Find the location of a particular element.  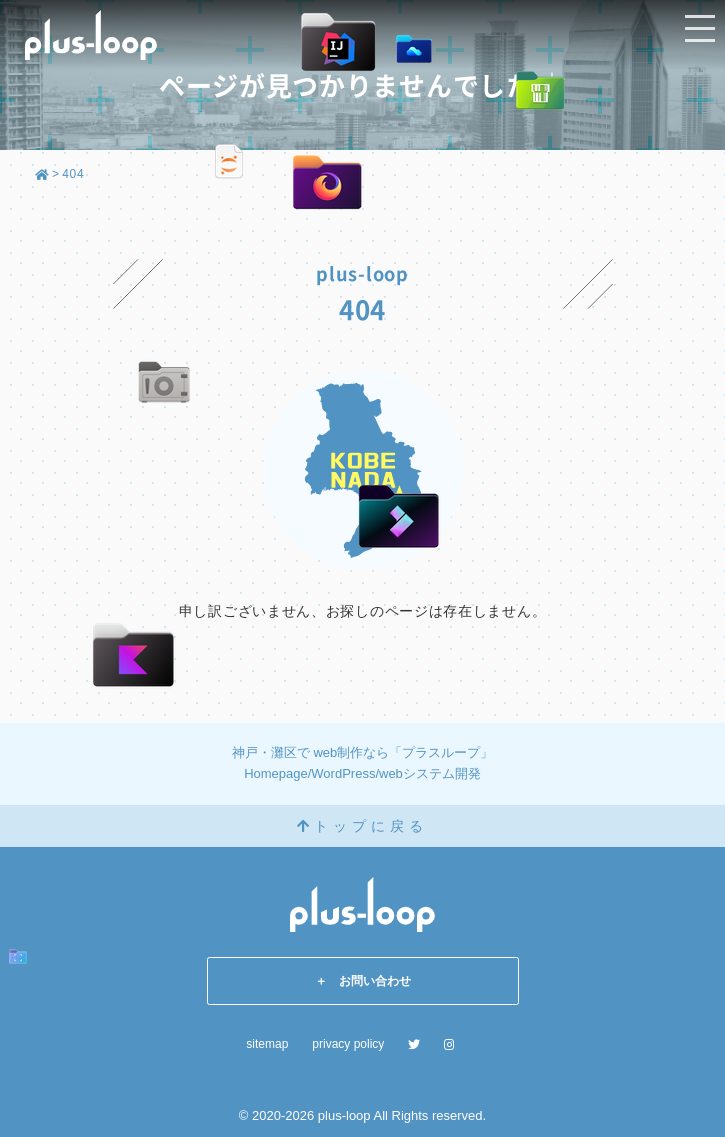

open kotlin project folder is located at coordinates (133, 657).